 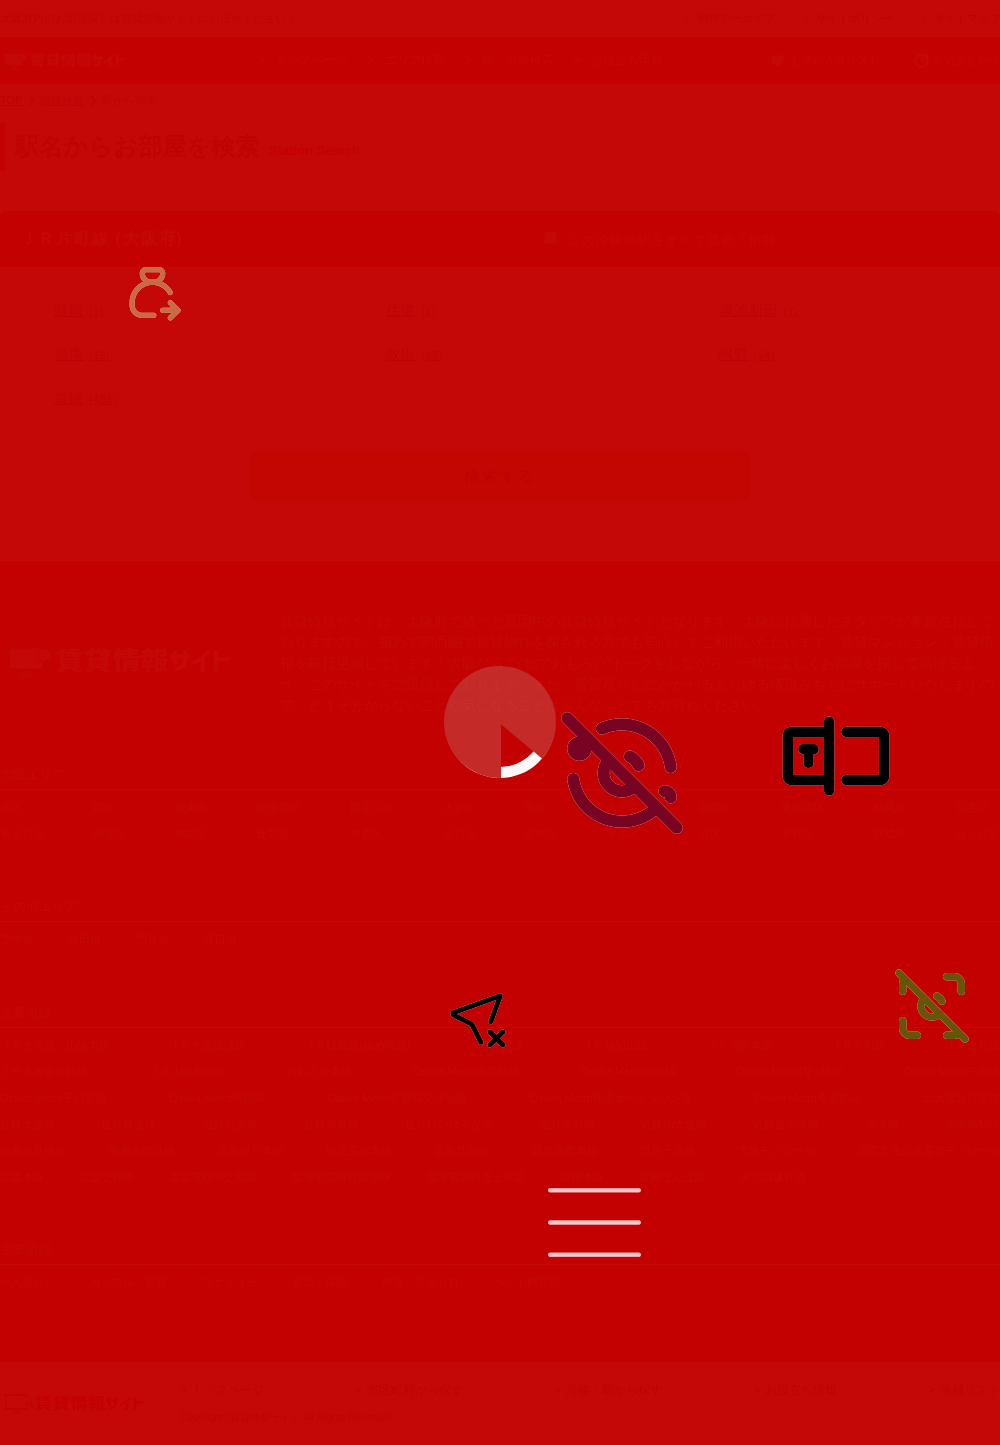 I want to click on disable analytics tracking, so click(x=622, y=773).